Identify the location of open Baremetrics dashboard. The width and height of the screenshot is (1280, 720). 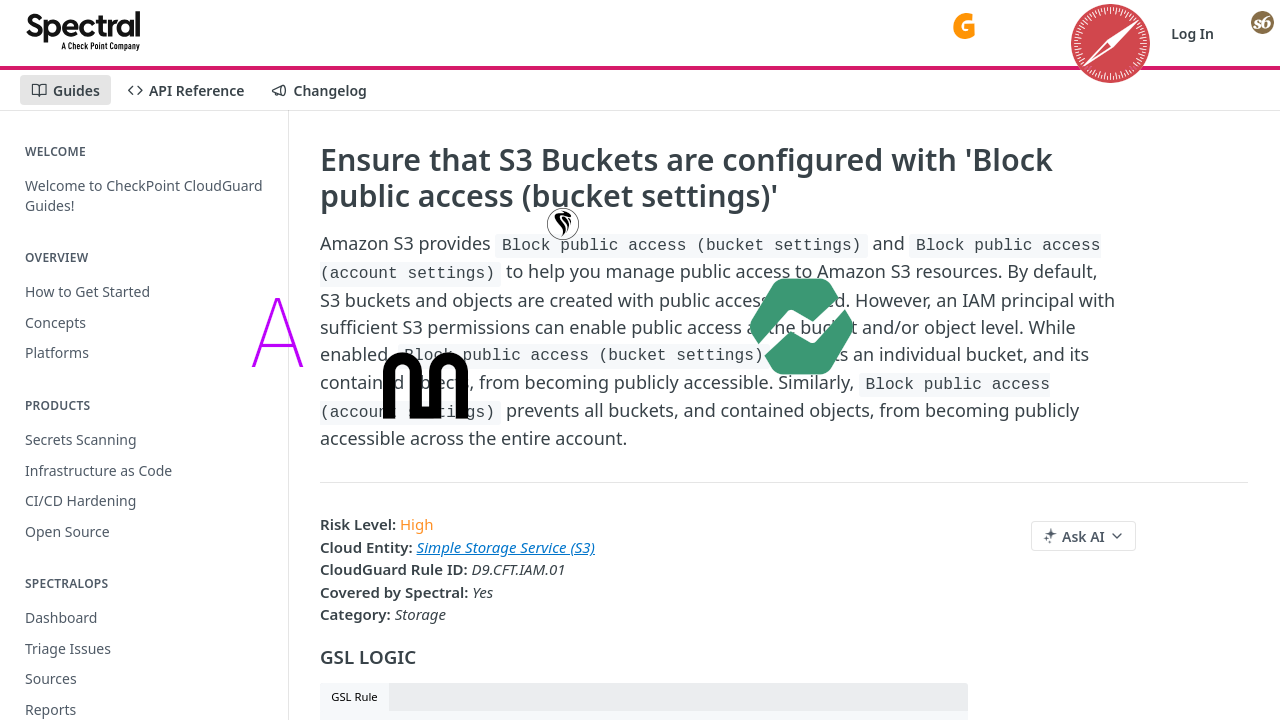
(801, 326).